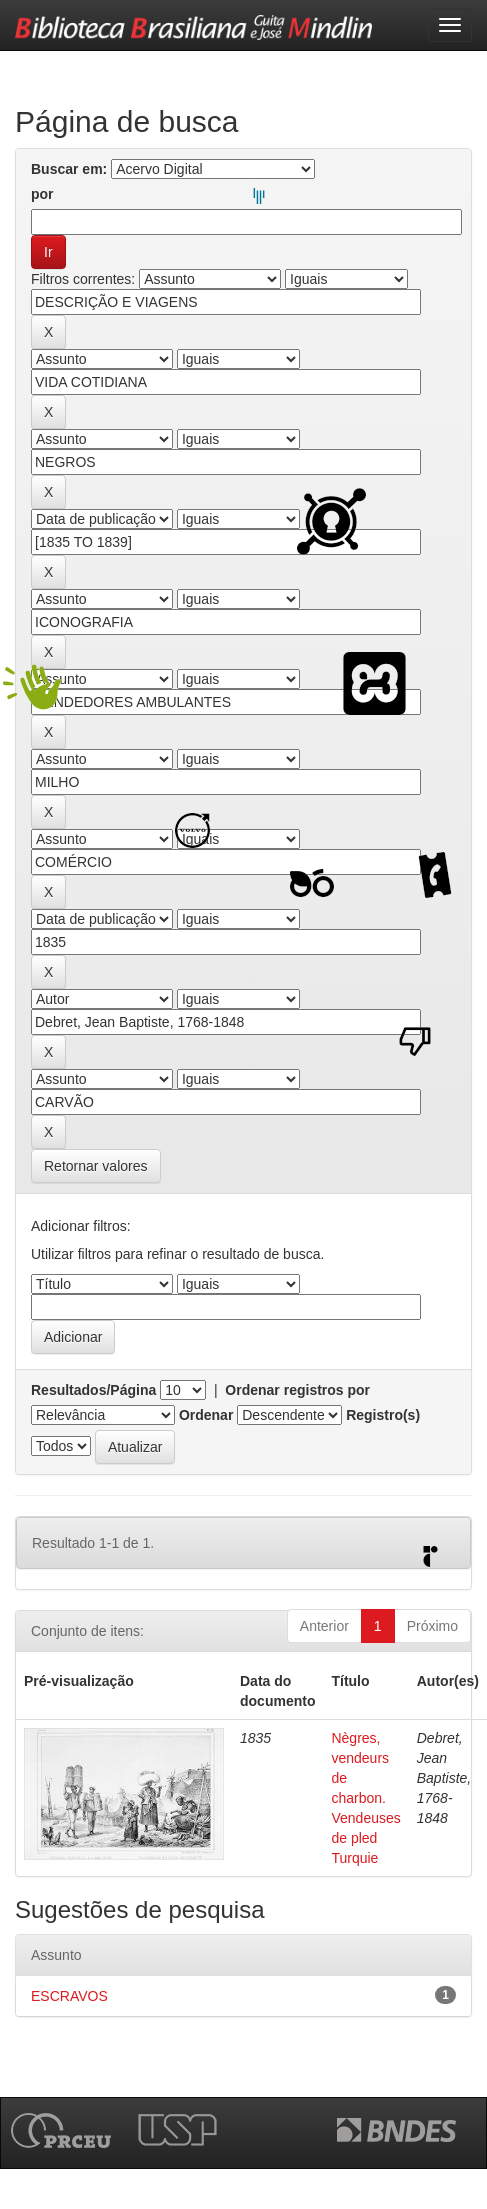 This screenshot has height=2209, width=487. I want to click on Volvo brand logo, so click(192, 830).